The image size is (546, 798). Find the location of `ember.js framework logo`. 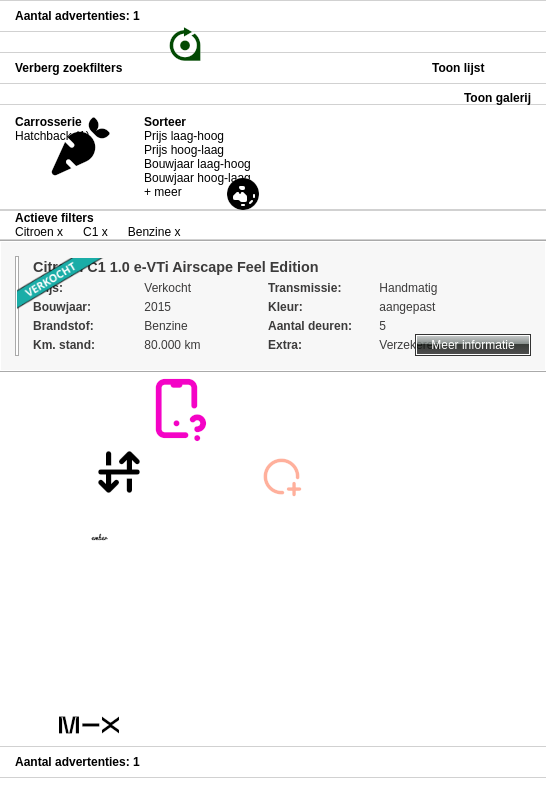

ember.js framework logo is located at coordinates (99, 538).